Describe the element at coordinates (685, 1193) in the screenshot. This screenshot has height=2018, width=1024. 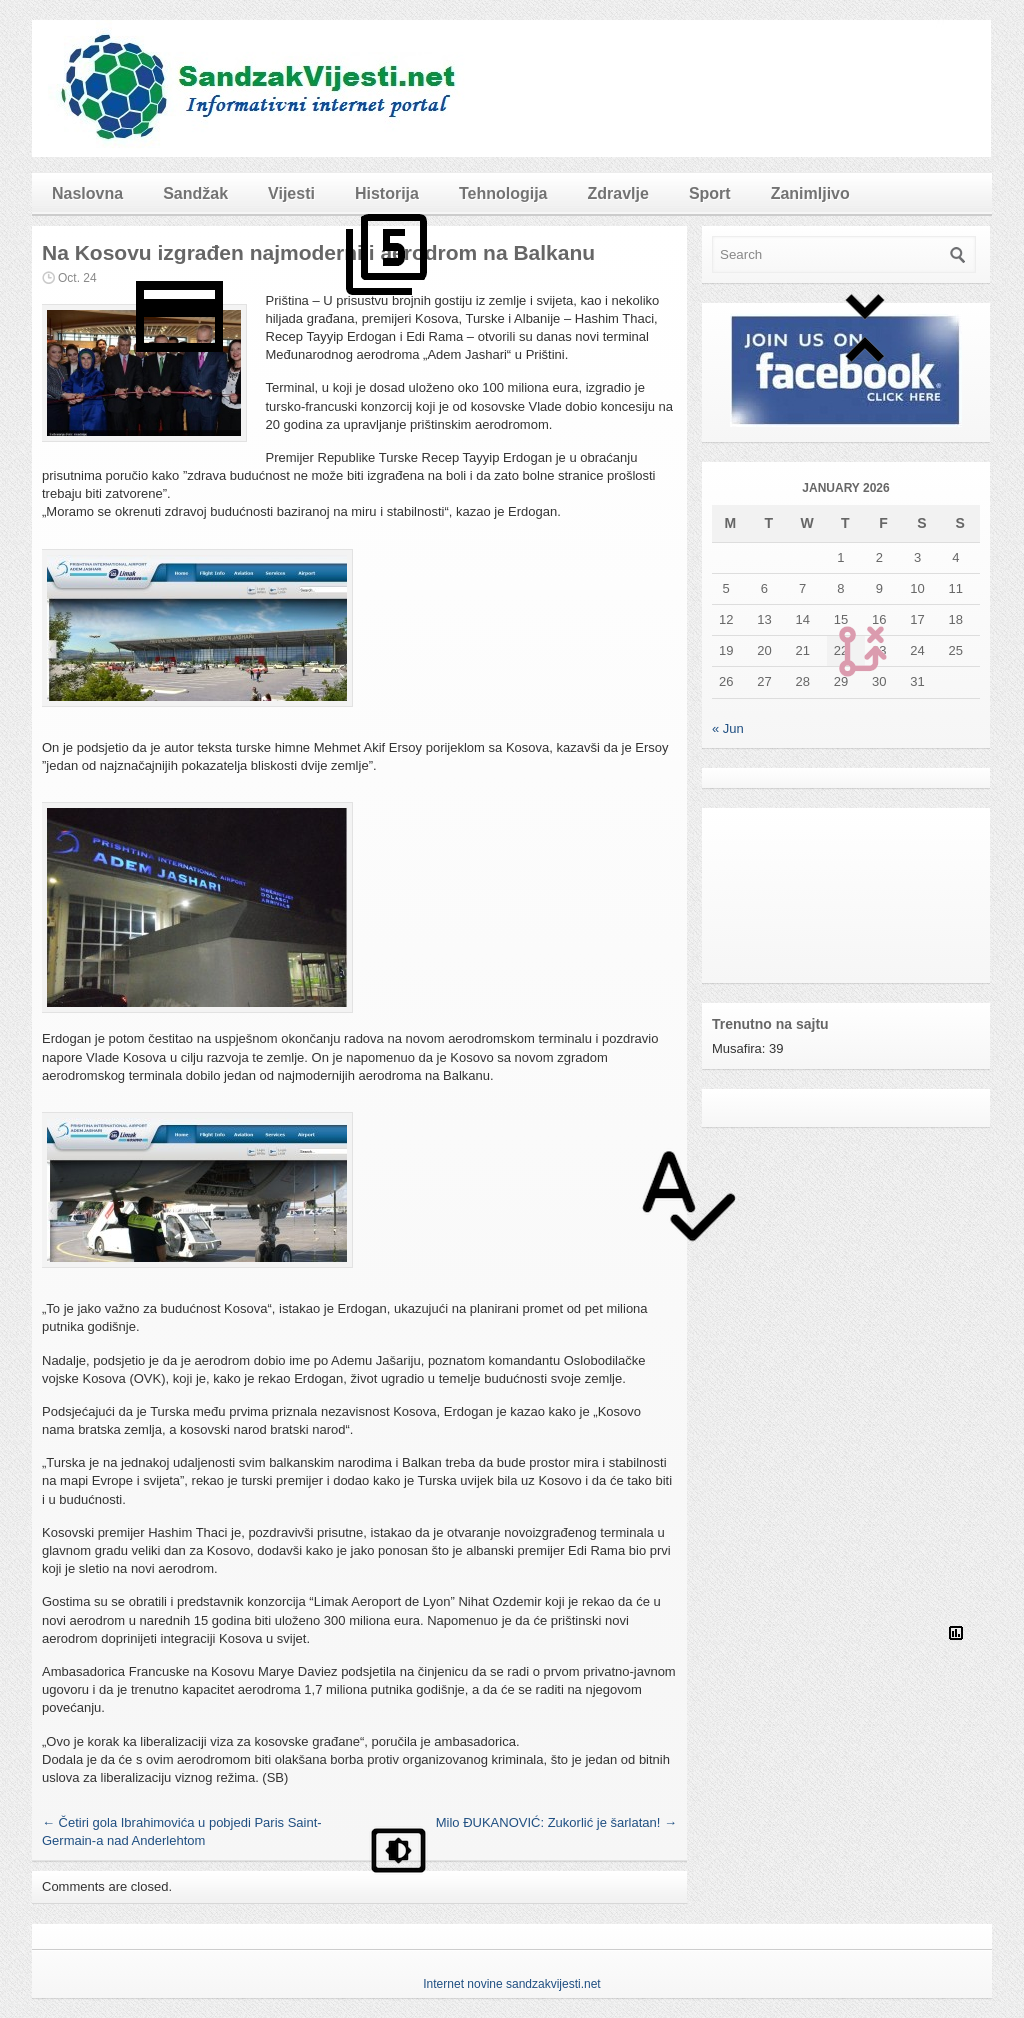
I see `enable spellcheck or grammar checking` at that location.